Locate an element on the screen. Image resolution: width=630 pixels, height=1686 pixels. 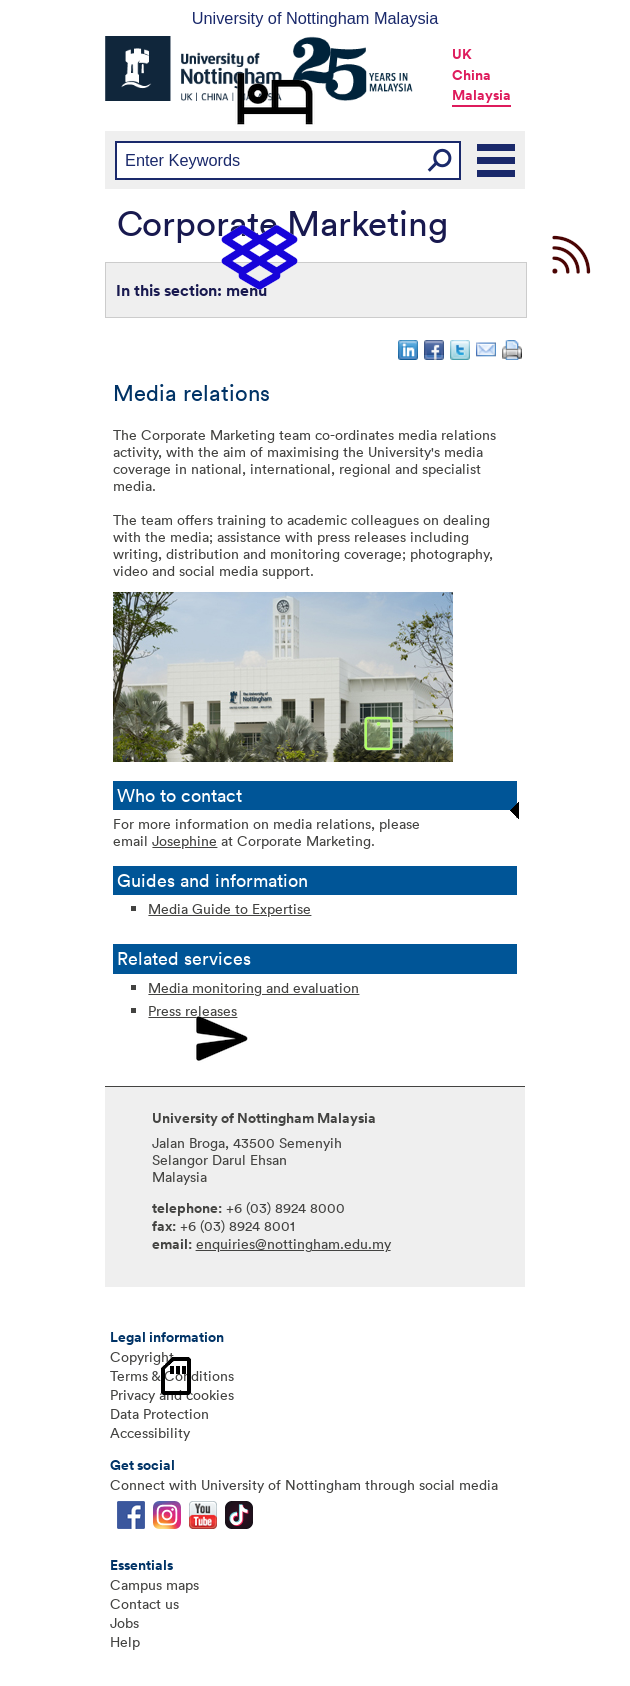
subscribe to RSS feed is located at coordinates (569, 256).